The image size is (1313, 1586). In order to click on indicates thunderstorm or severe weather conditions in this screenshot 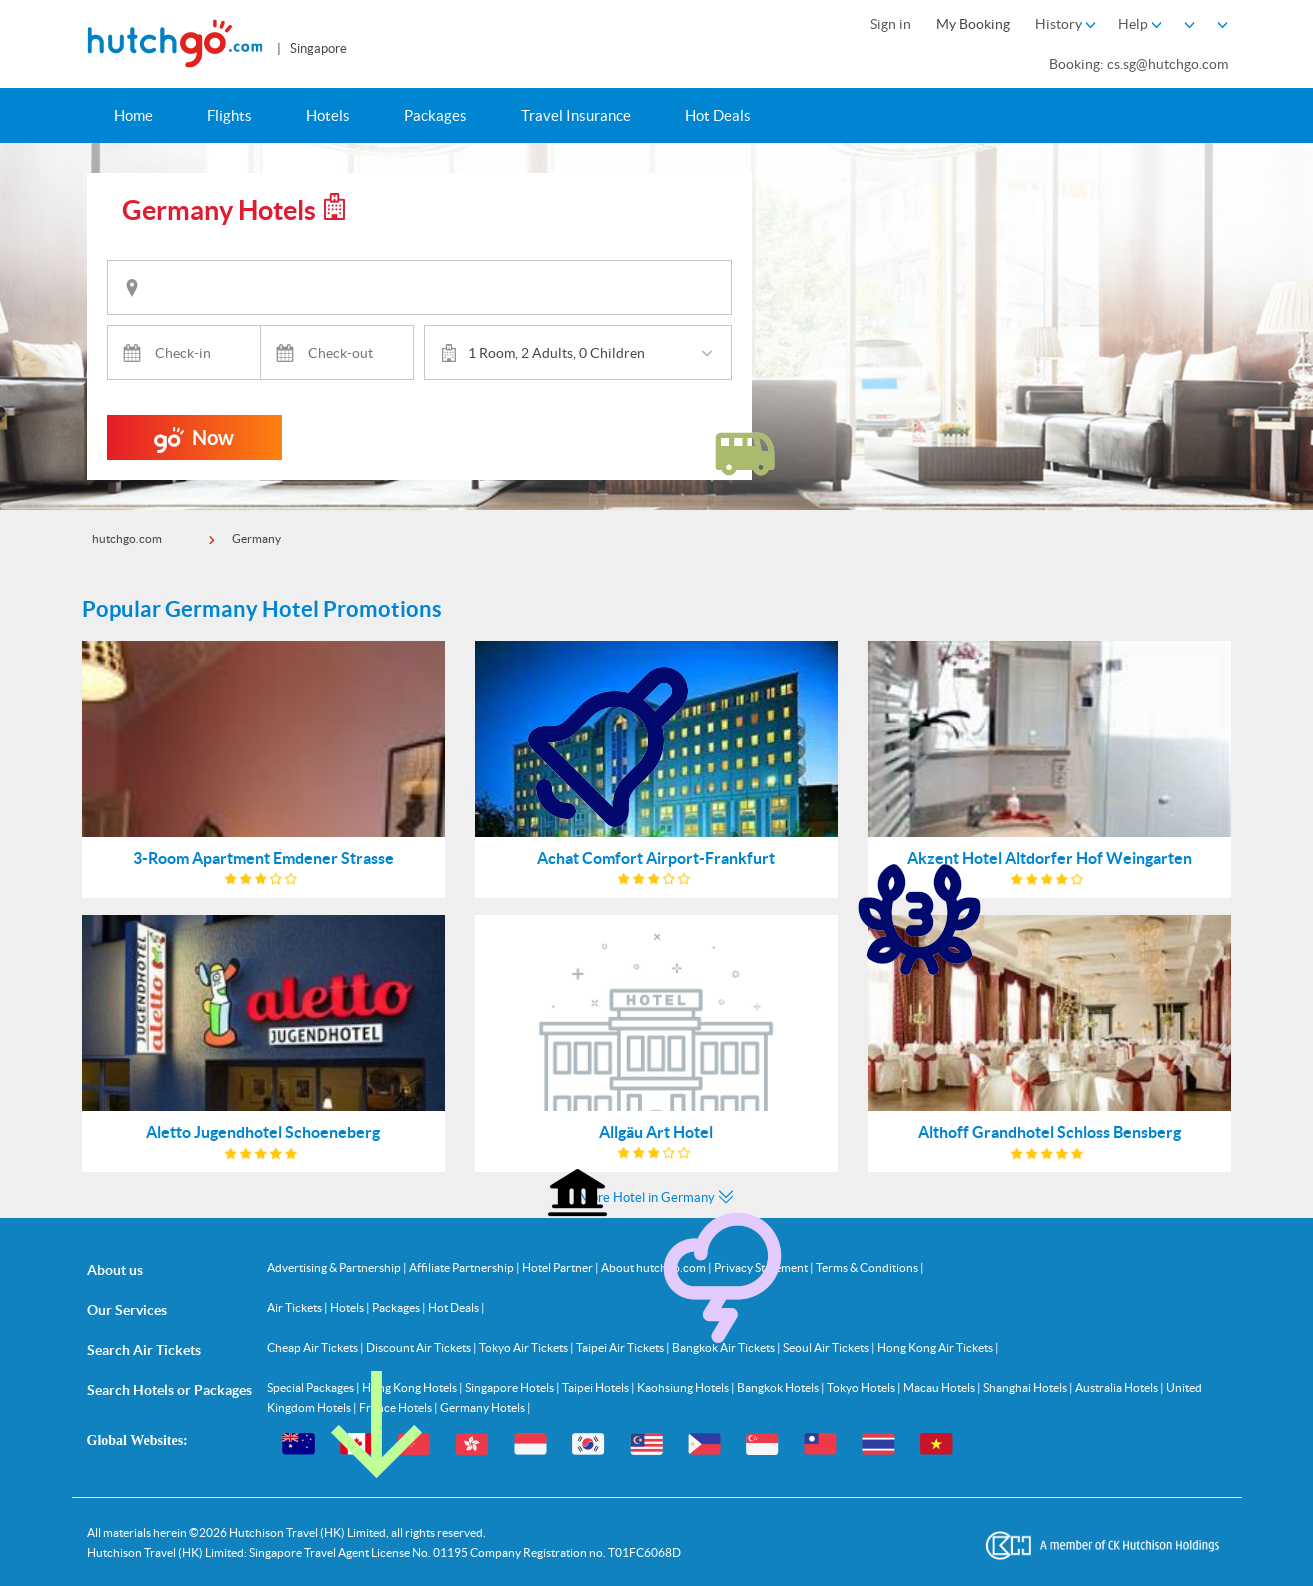, I will do `click(722, 1275)`.